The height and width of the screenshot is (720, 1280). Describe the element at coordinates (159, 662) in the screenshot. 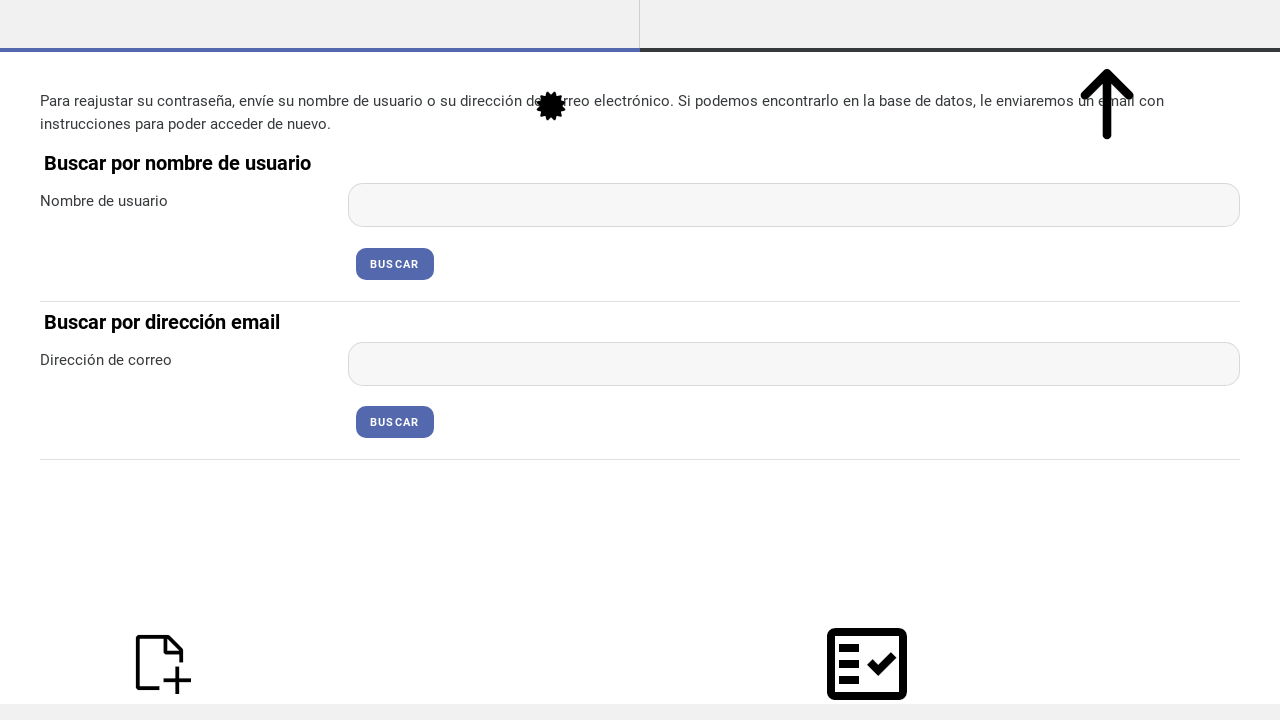

I see `create a new file` at that location.